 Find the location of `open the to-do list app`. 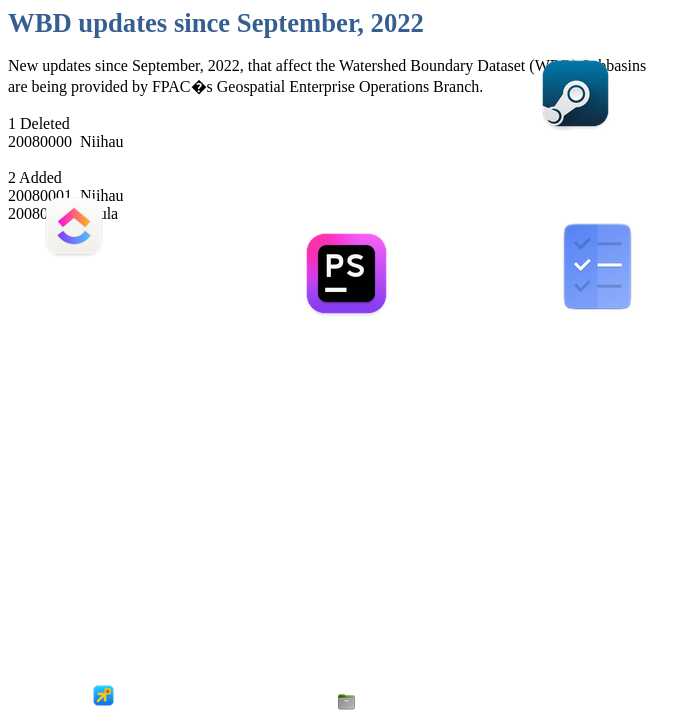

open the to-do list app is located at coordinates (597, 266).